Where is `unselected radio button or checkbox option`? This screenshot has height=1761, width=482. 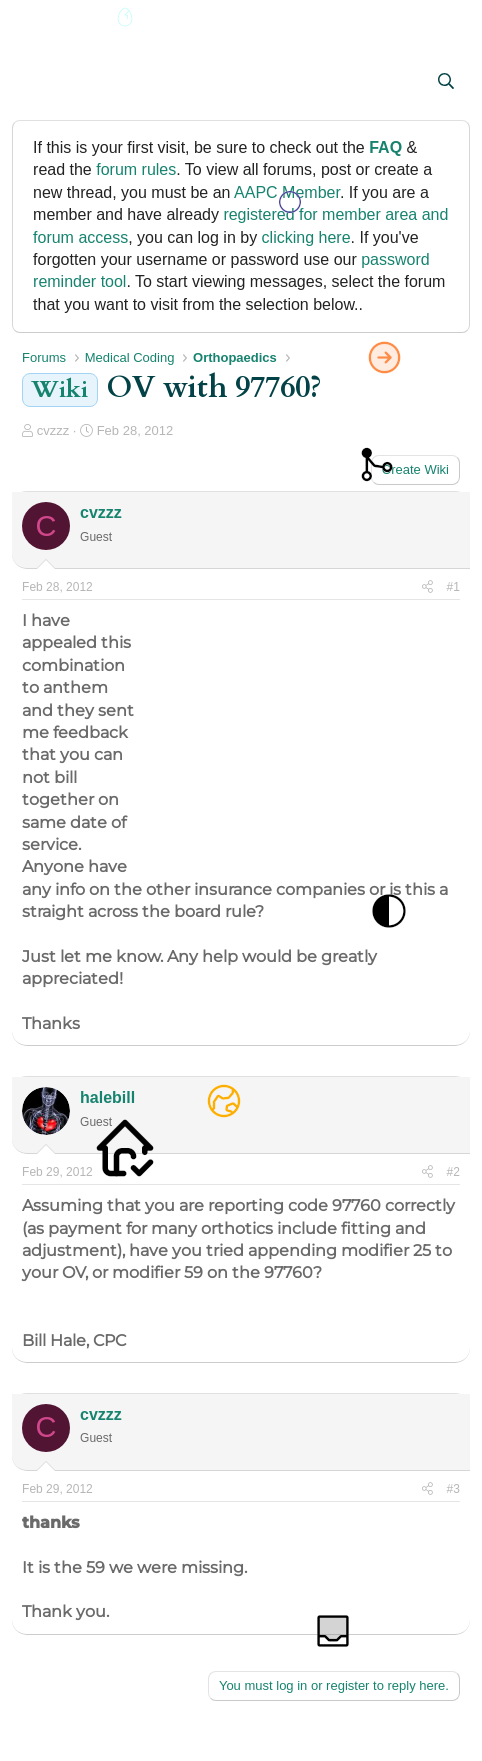 unselected radio button or checkbox option is located at coordinates (290, 202).